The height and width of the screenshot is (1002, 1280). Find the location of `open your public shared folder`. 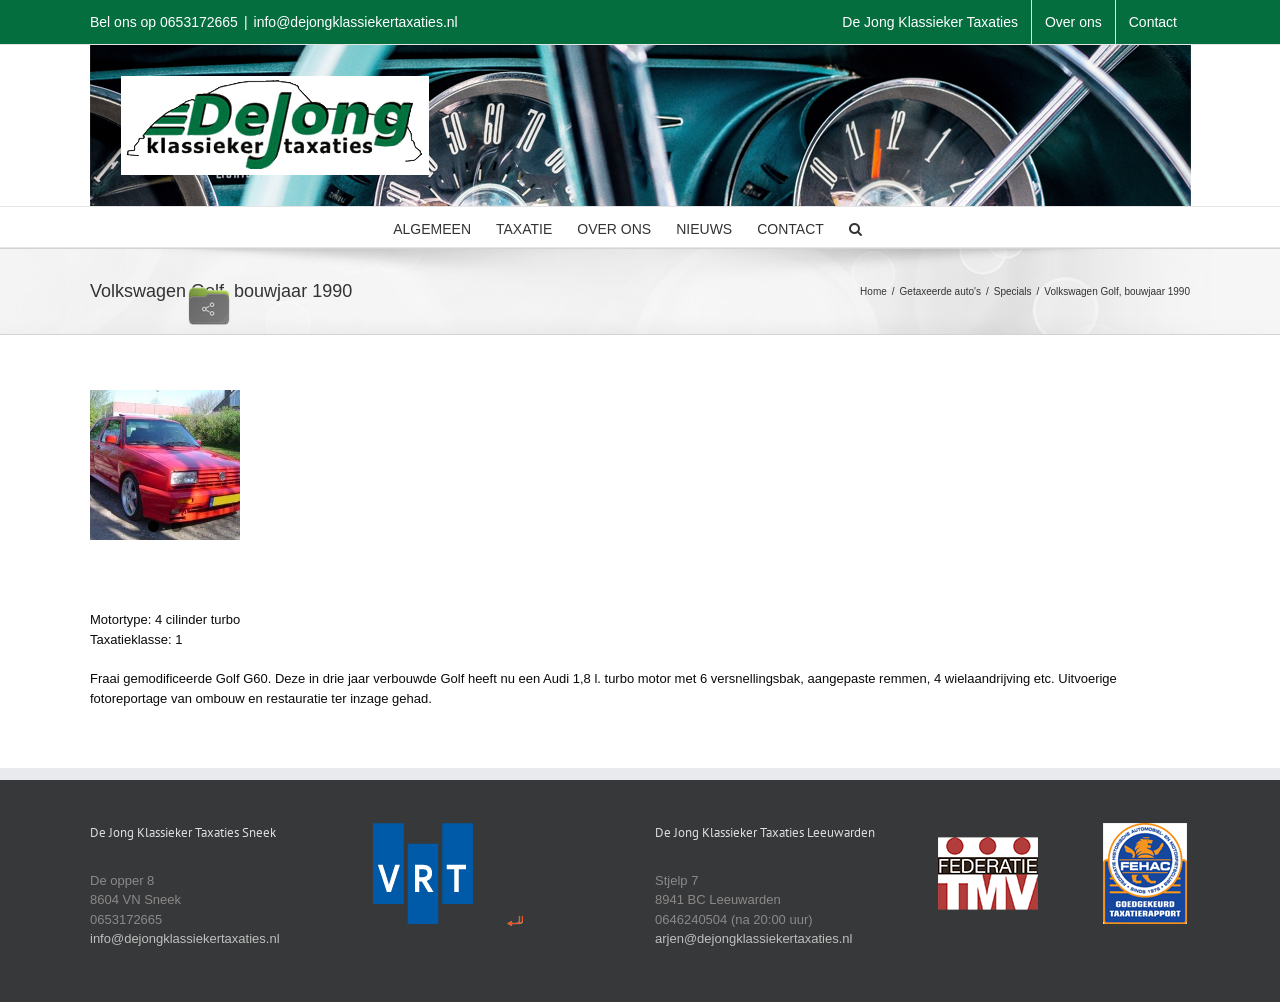

open your public shared folder is located at coordinates (209, 306).